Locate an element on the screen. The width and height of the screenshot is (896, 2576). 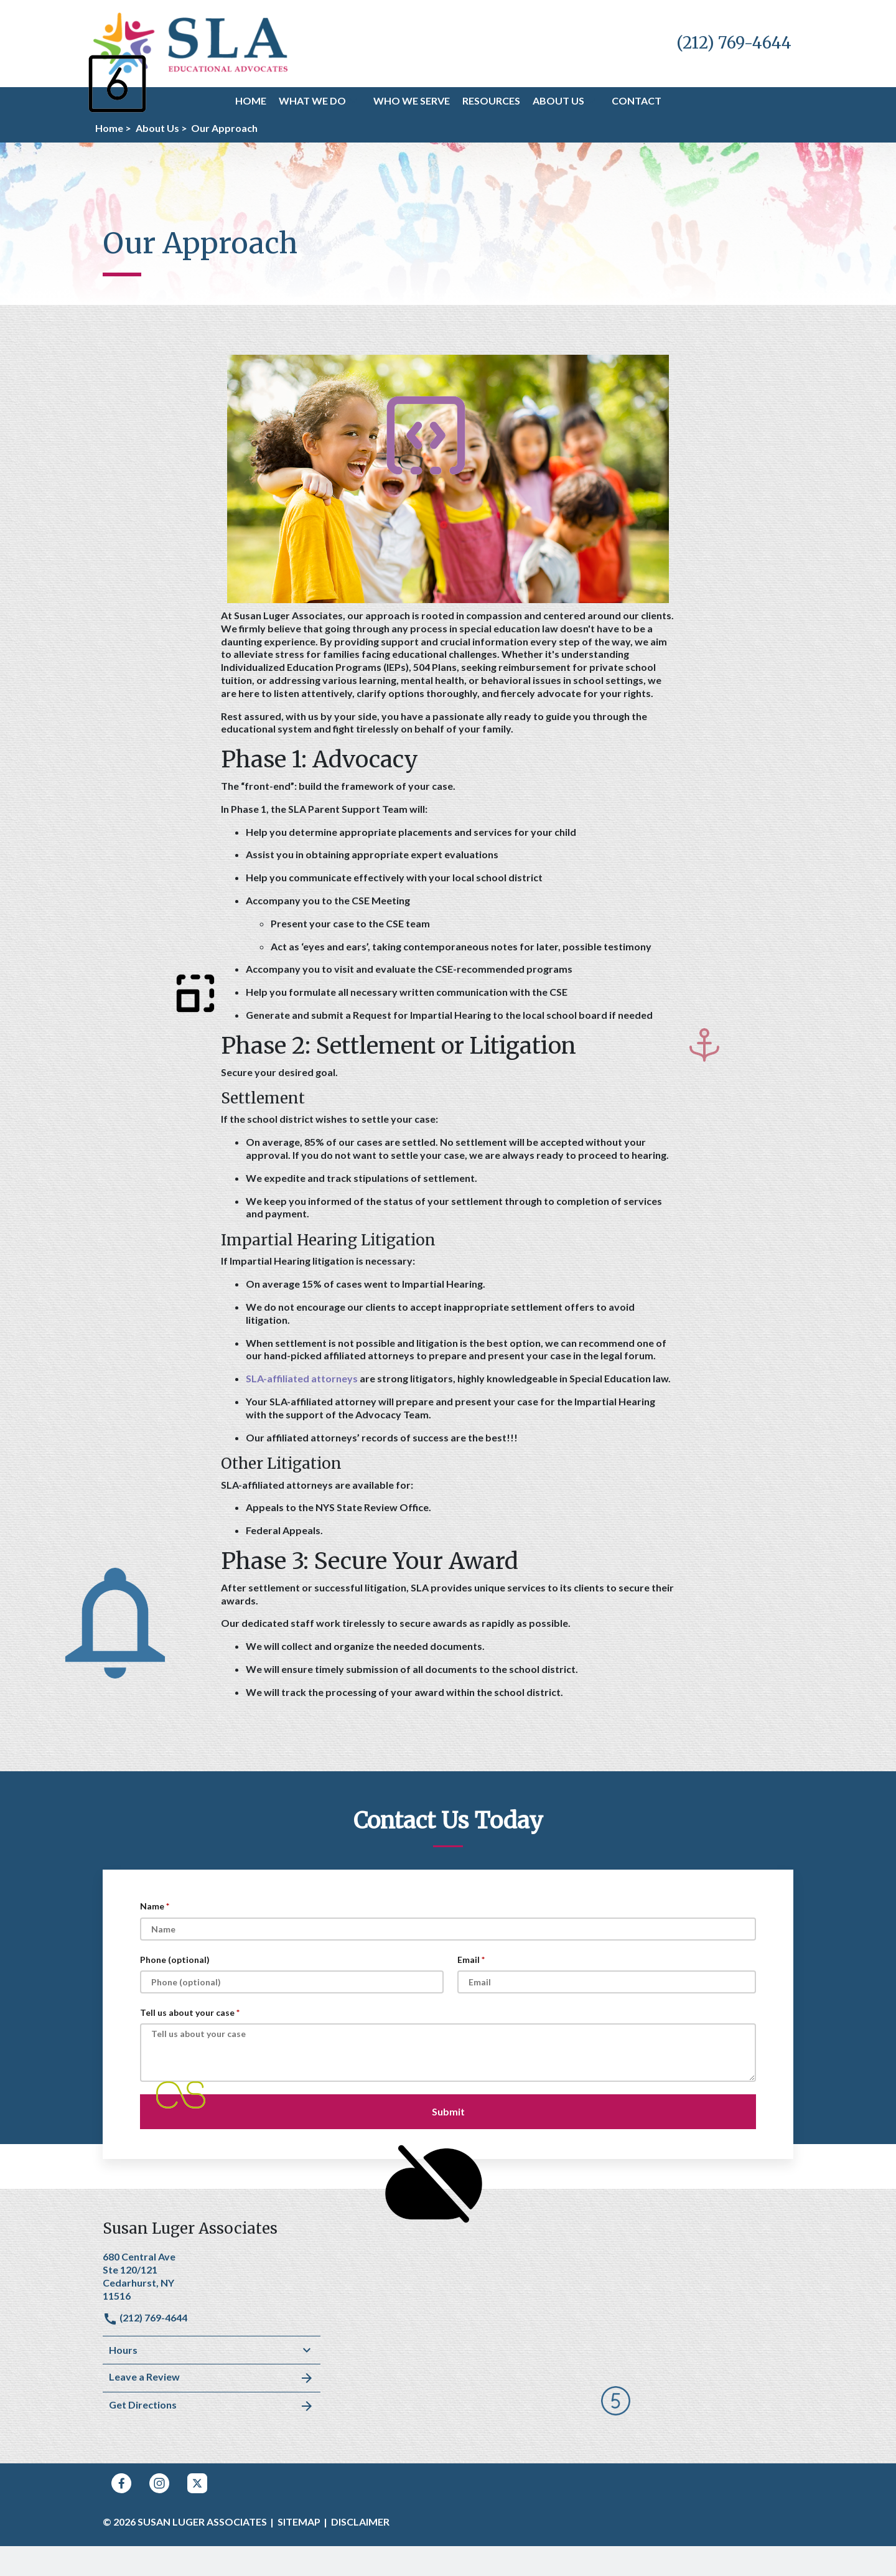
select or input the number six is located at coordinates (117, 83).